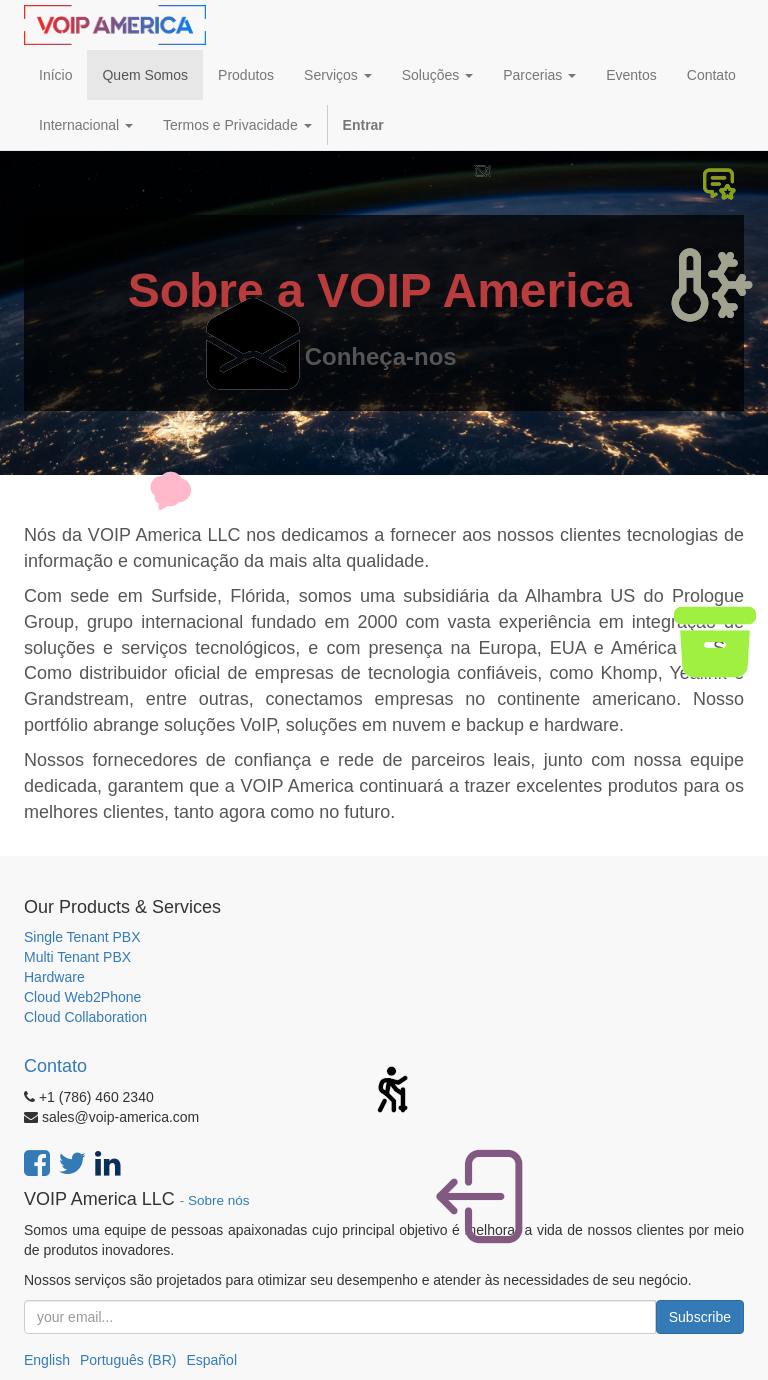 The image size is (768, 1380). I want to click on log out of your account, so click(486, 1196).